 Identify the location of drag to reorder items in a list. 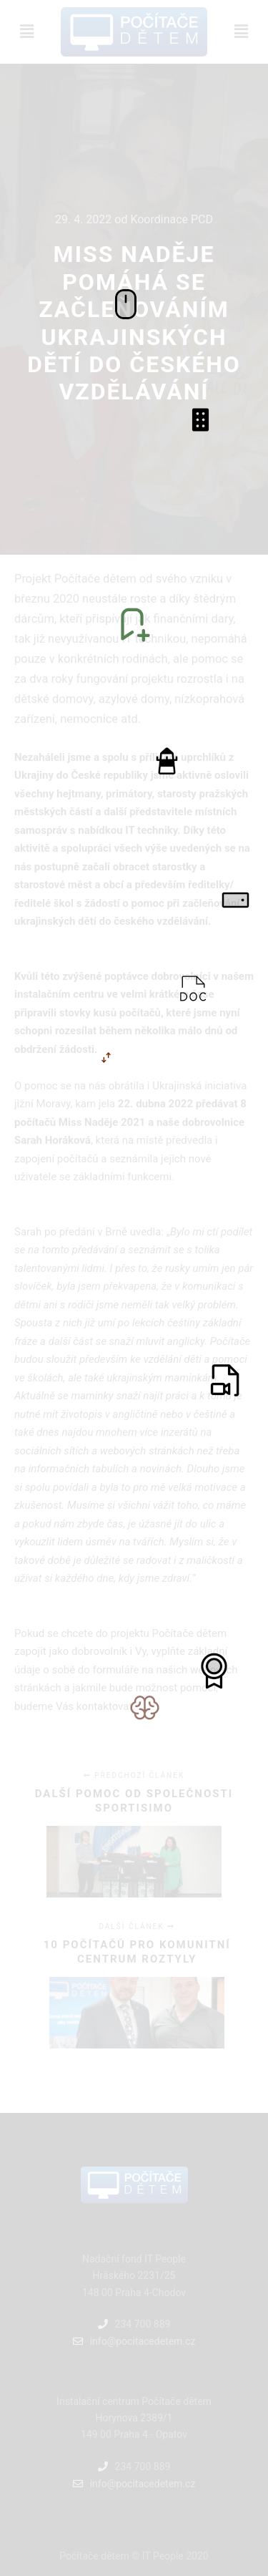
(200, 419).